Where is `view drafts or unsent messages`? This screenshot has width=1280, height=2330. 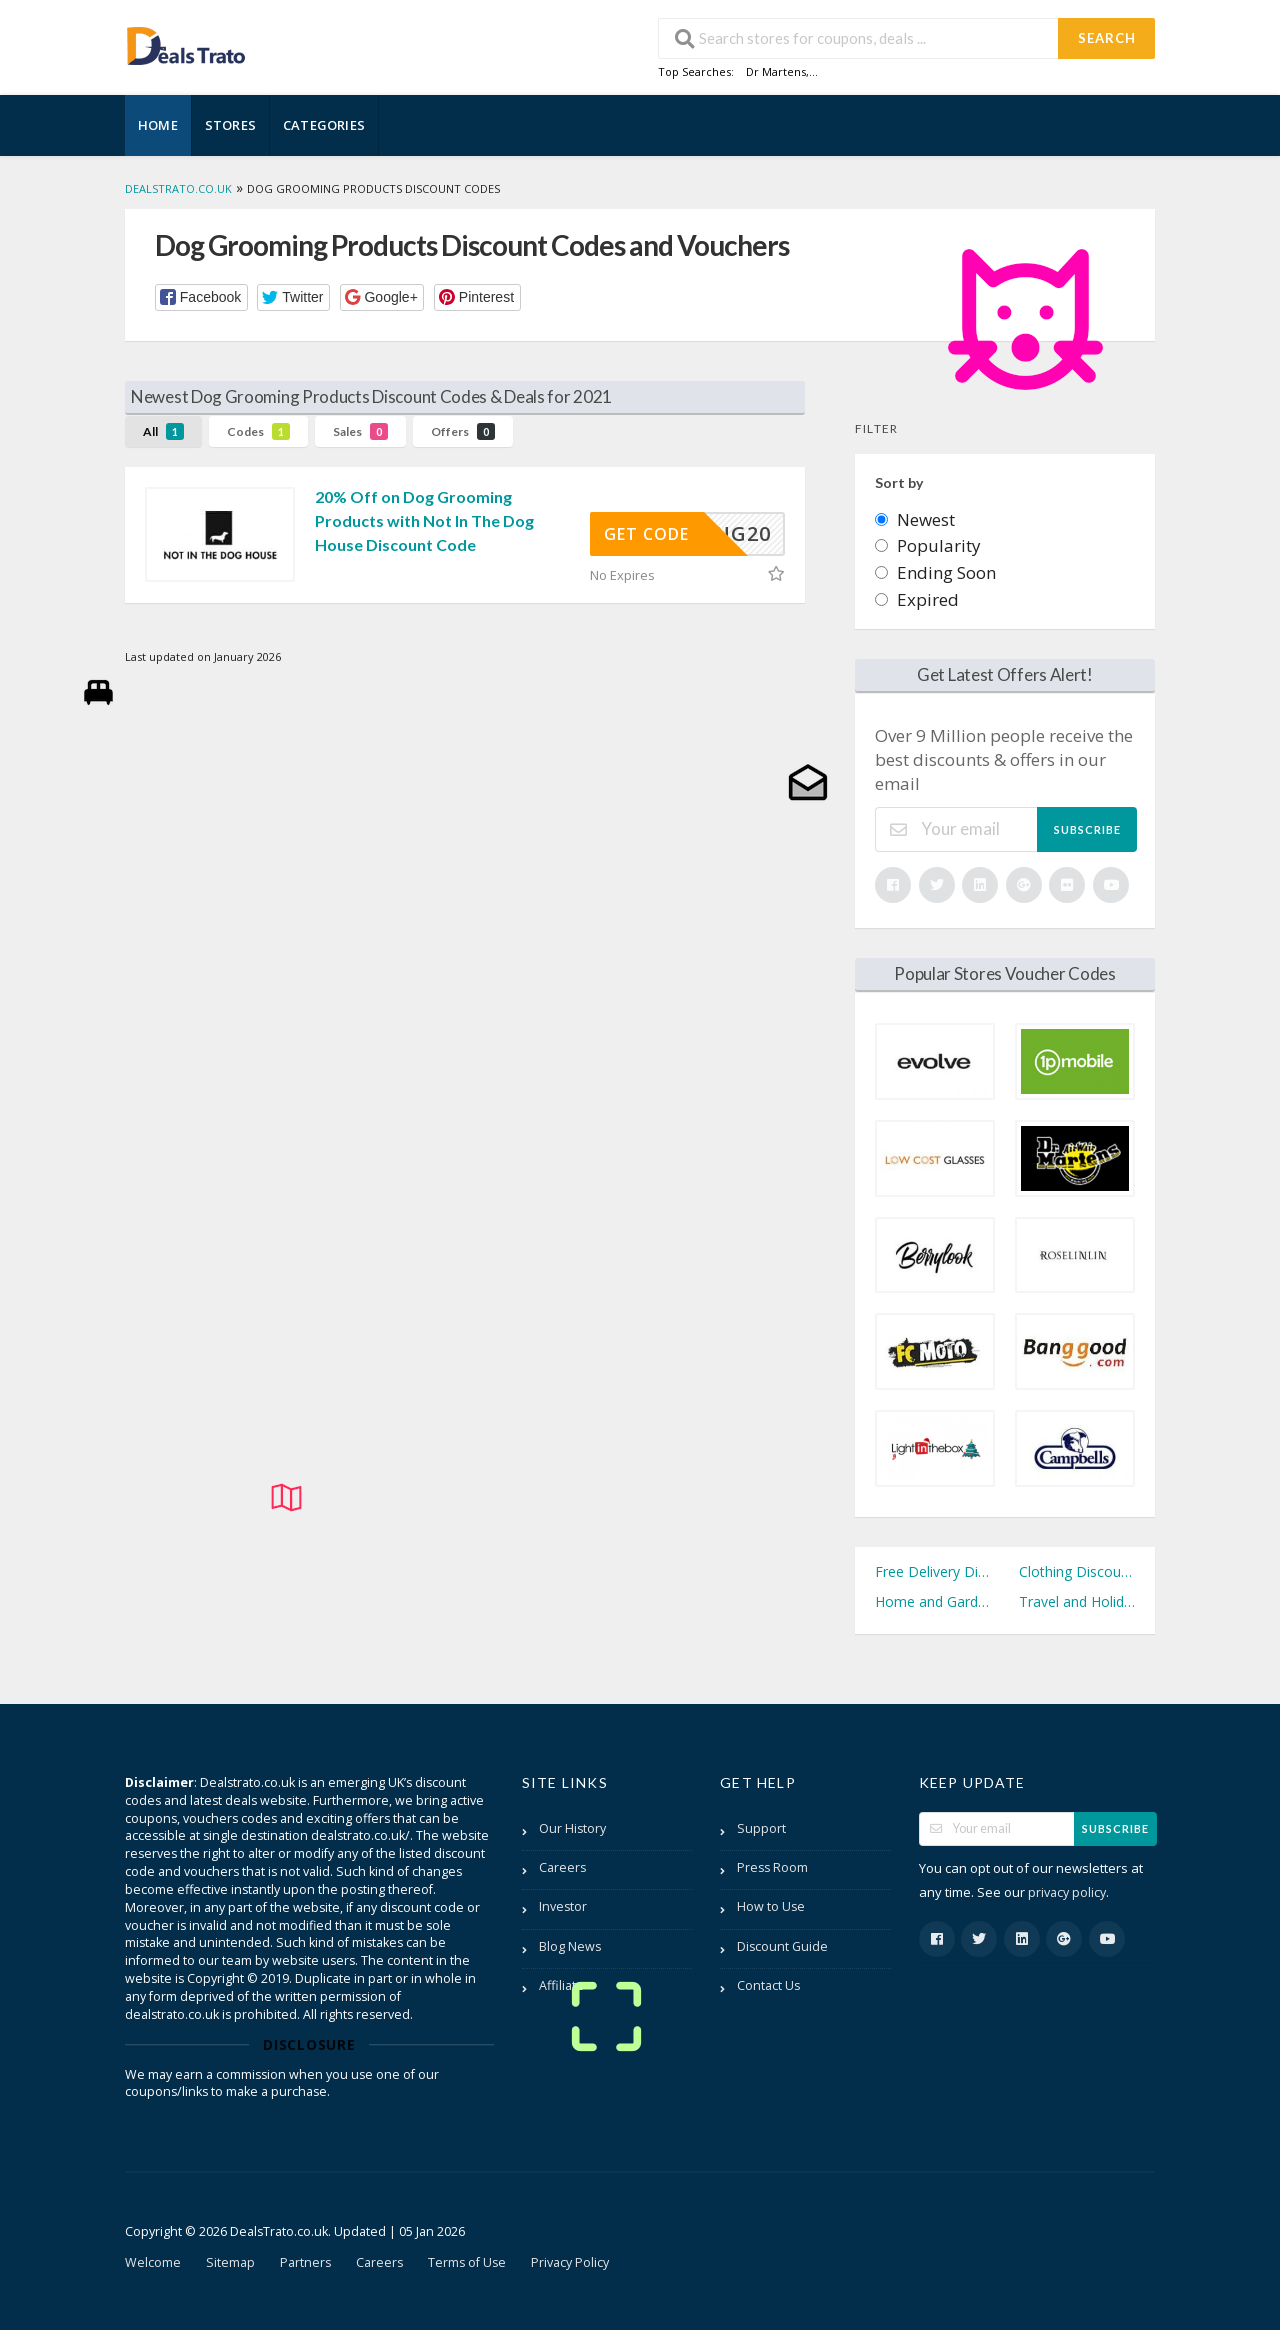 view drafts or unsent messages is located at coordinates (808, 785).